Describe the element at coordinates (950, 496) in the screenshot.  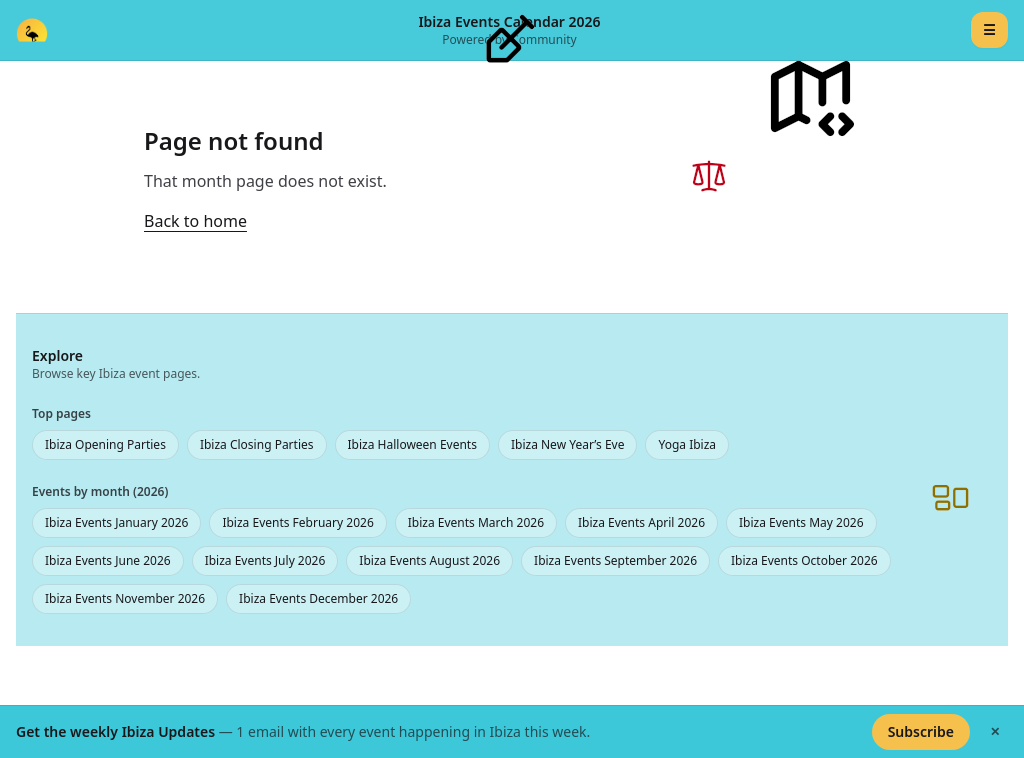
I see `view grouped elements or layouts` at that location.